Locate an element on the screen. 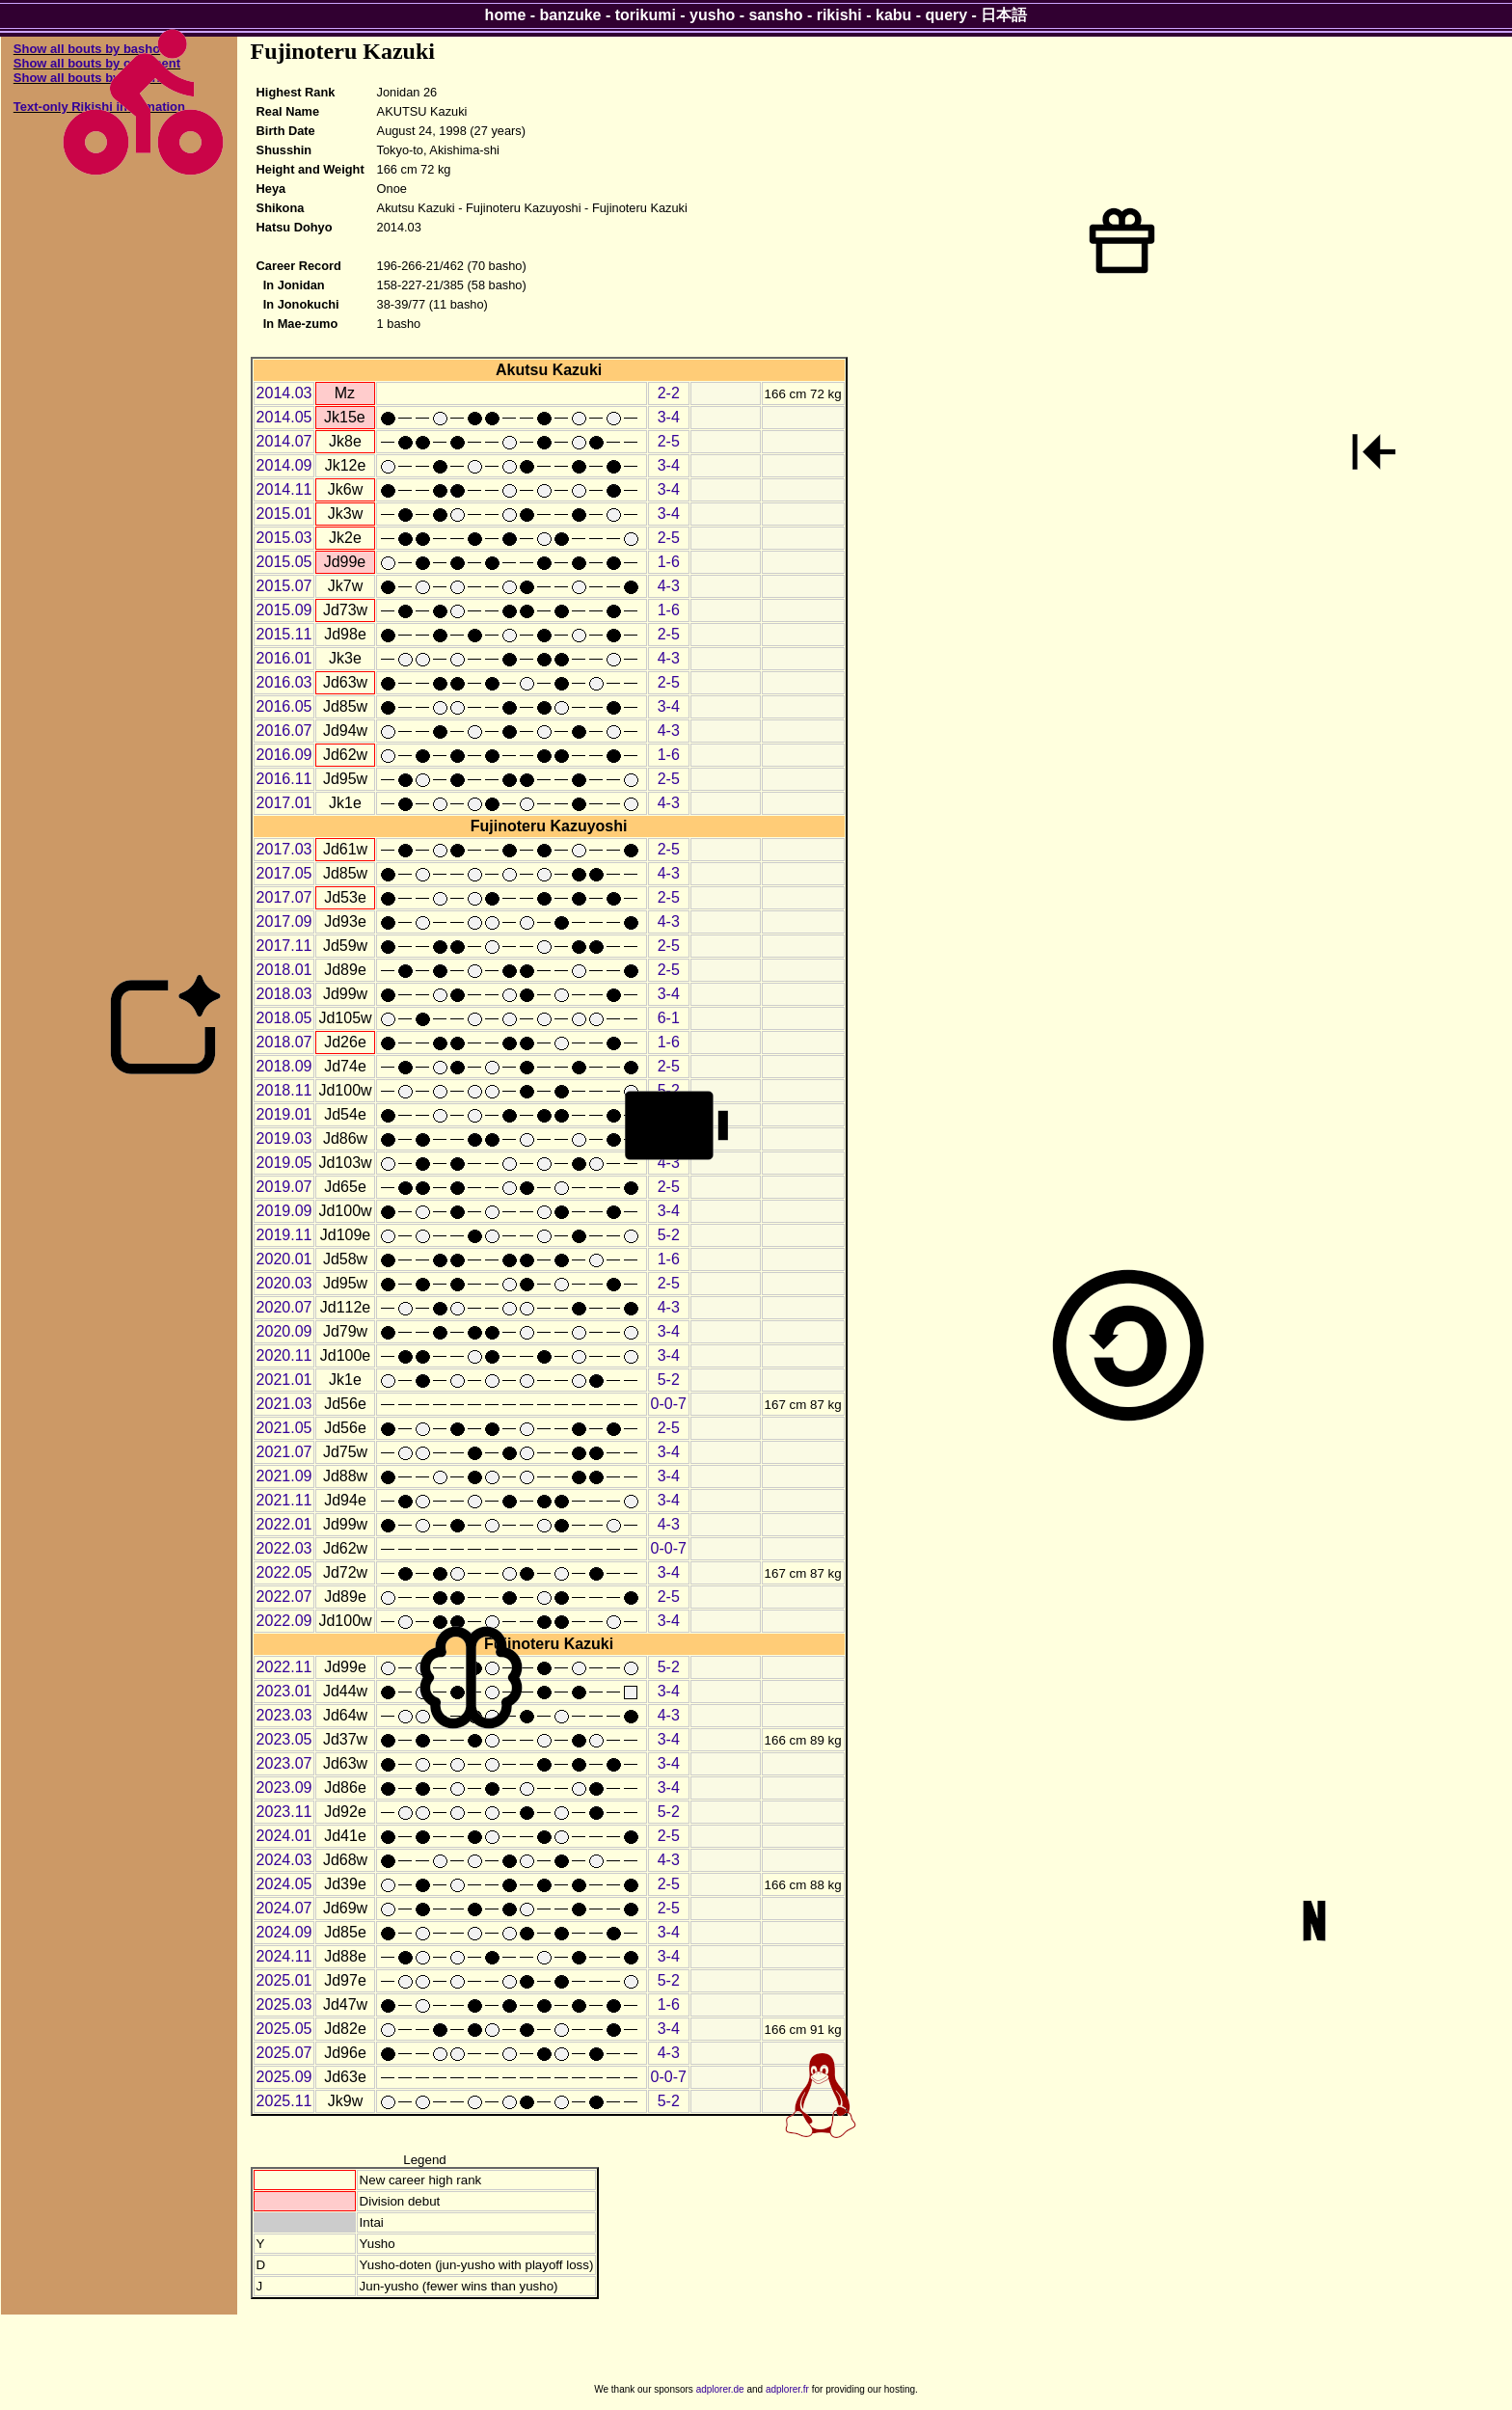 The image size is (1512, 2410). generate content using AI is located at coordinates (163, 1027).